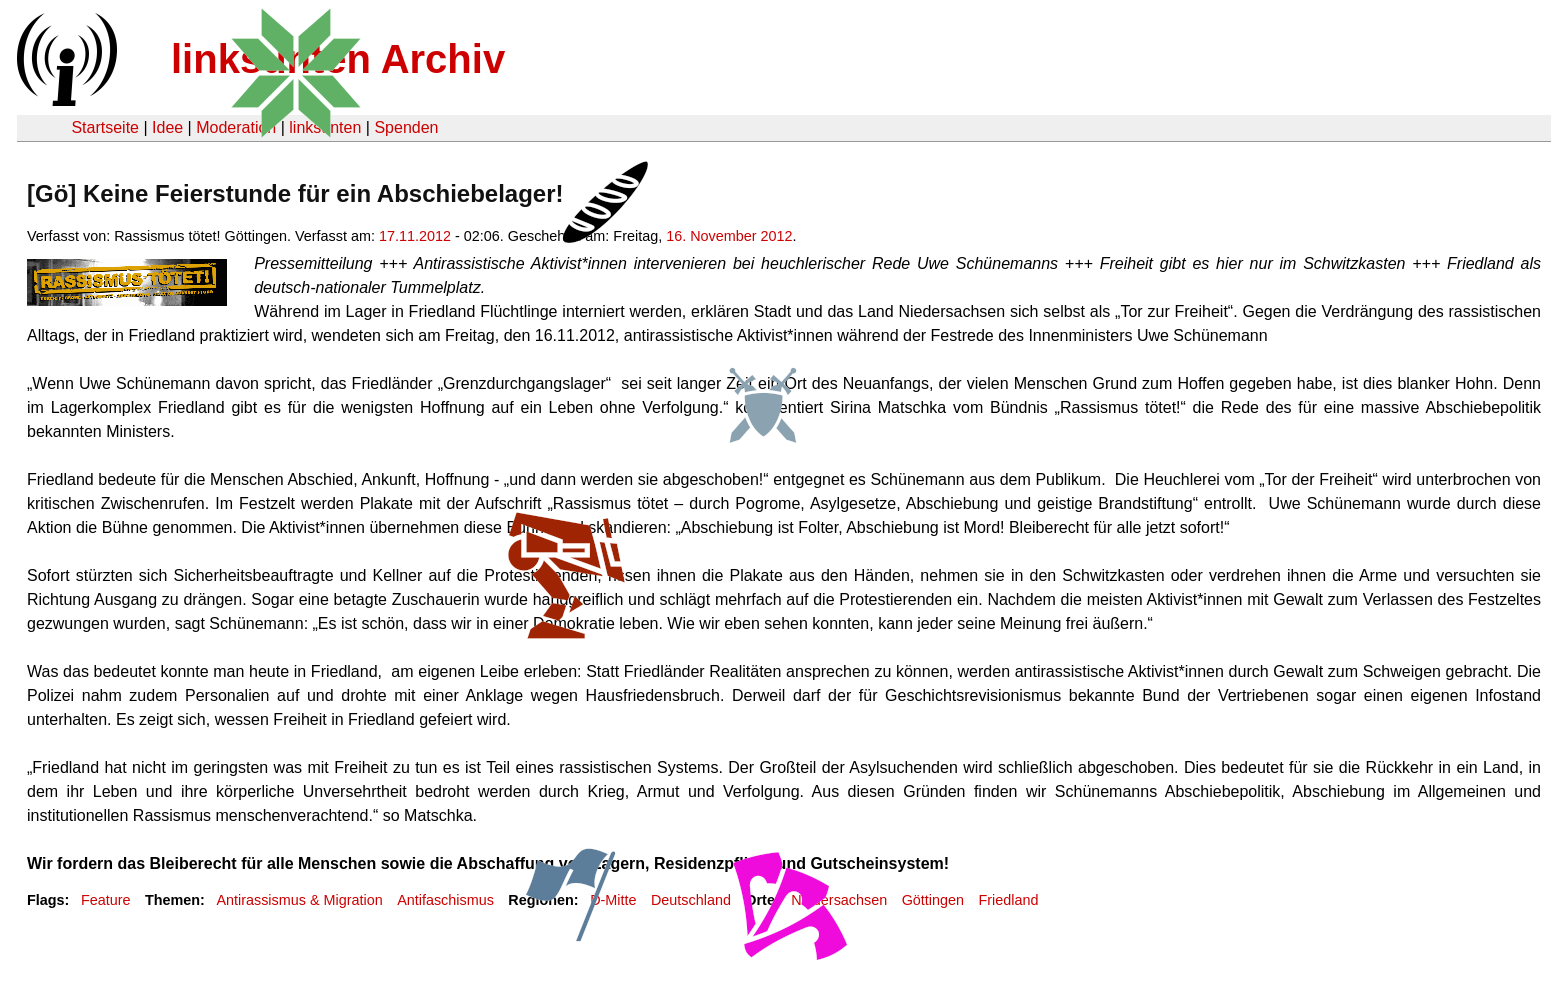  Describe the element at coordinates (762, 405) in the screenshot. I see `access combat or battle features` at that location.